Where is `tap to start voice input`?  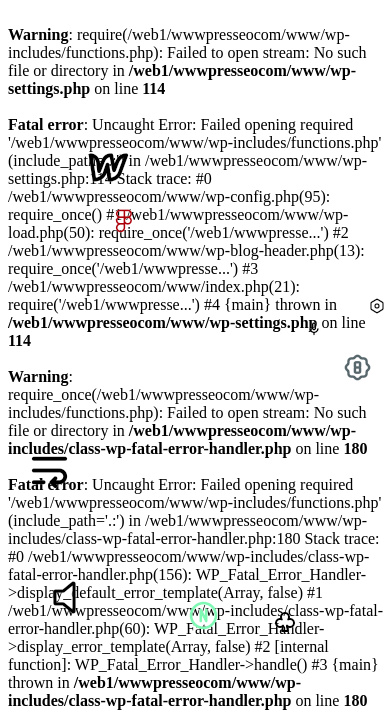 tap to start voice input is located at coordinates (314, 329).